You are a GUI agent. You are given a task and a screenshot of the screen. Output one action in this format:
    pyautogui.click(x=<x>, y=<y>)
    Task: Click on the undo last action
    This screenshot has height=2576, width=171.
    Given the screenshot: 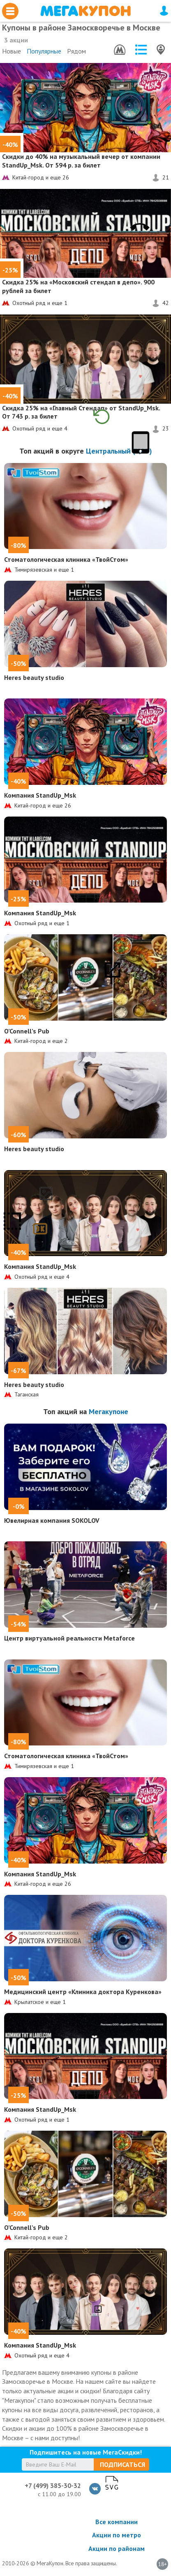 What is the action you would take?
    pyautogui.click(x=102, y=417)
    